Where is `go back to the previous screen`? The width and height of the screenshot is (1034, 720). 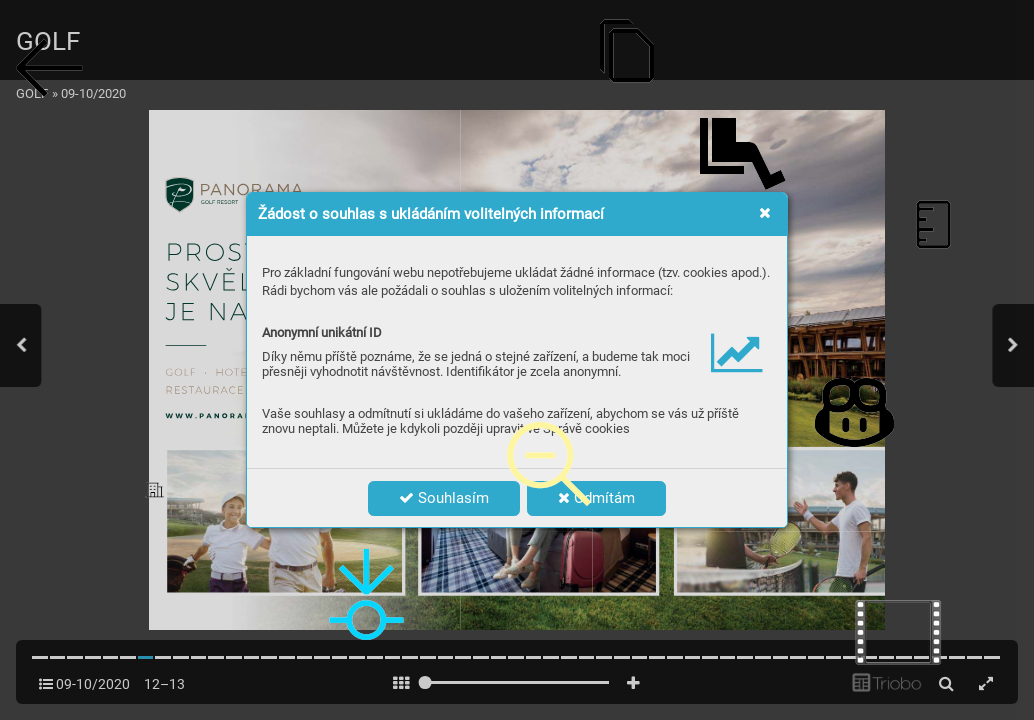
go back to the previous screen is located at coordinates (49, 65).